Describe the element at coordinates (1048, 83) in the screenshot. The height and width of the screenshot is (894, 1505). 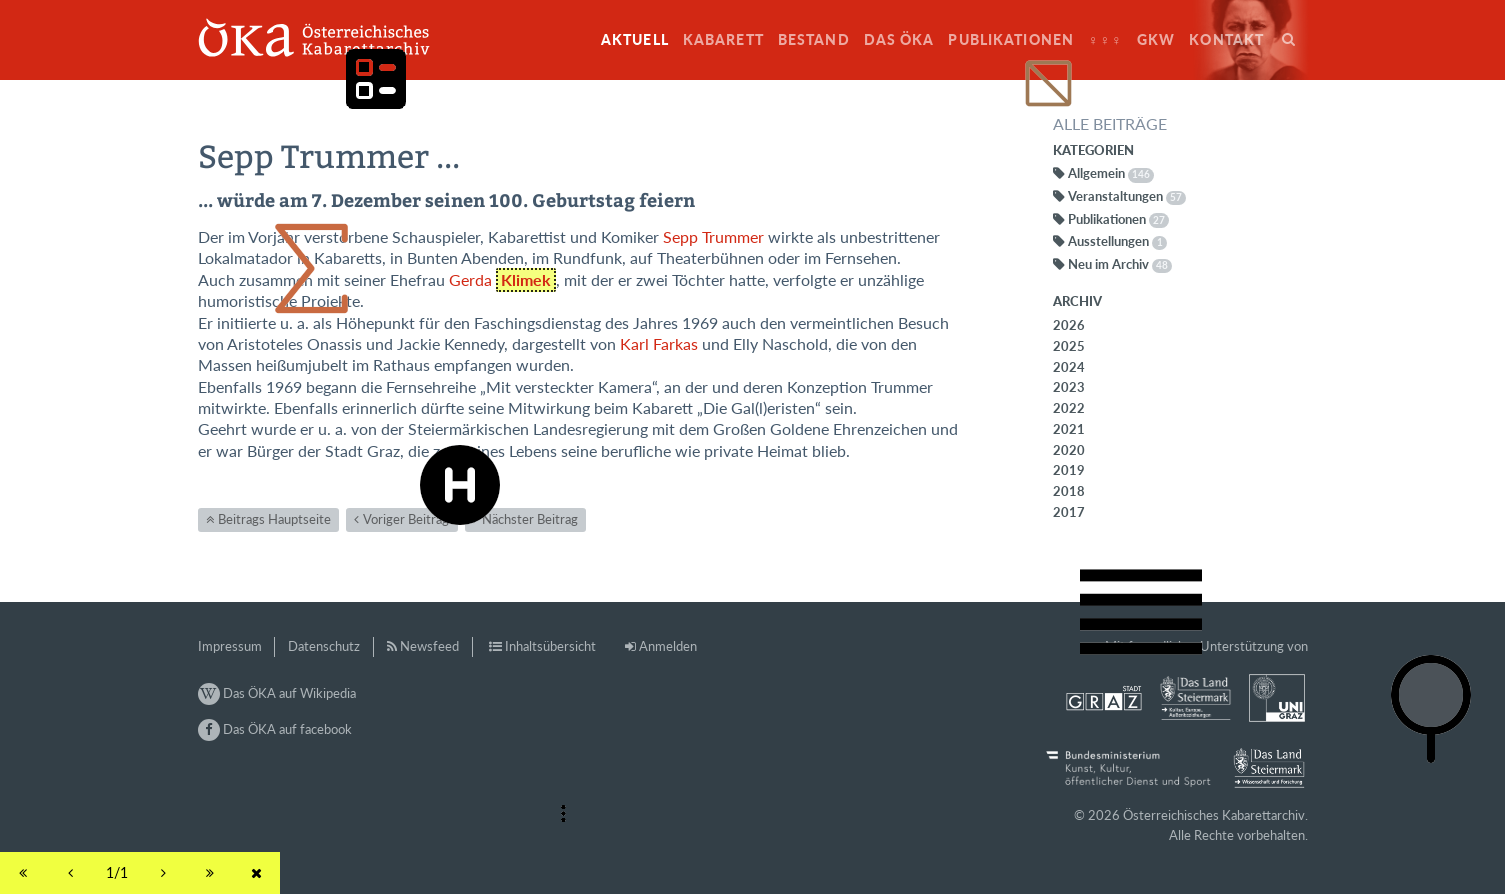
I see `indicates missing or unavailable image content` at that location.